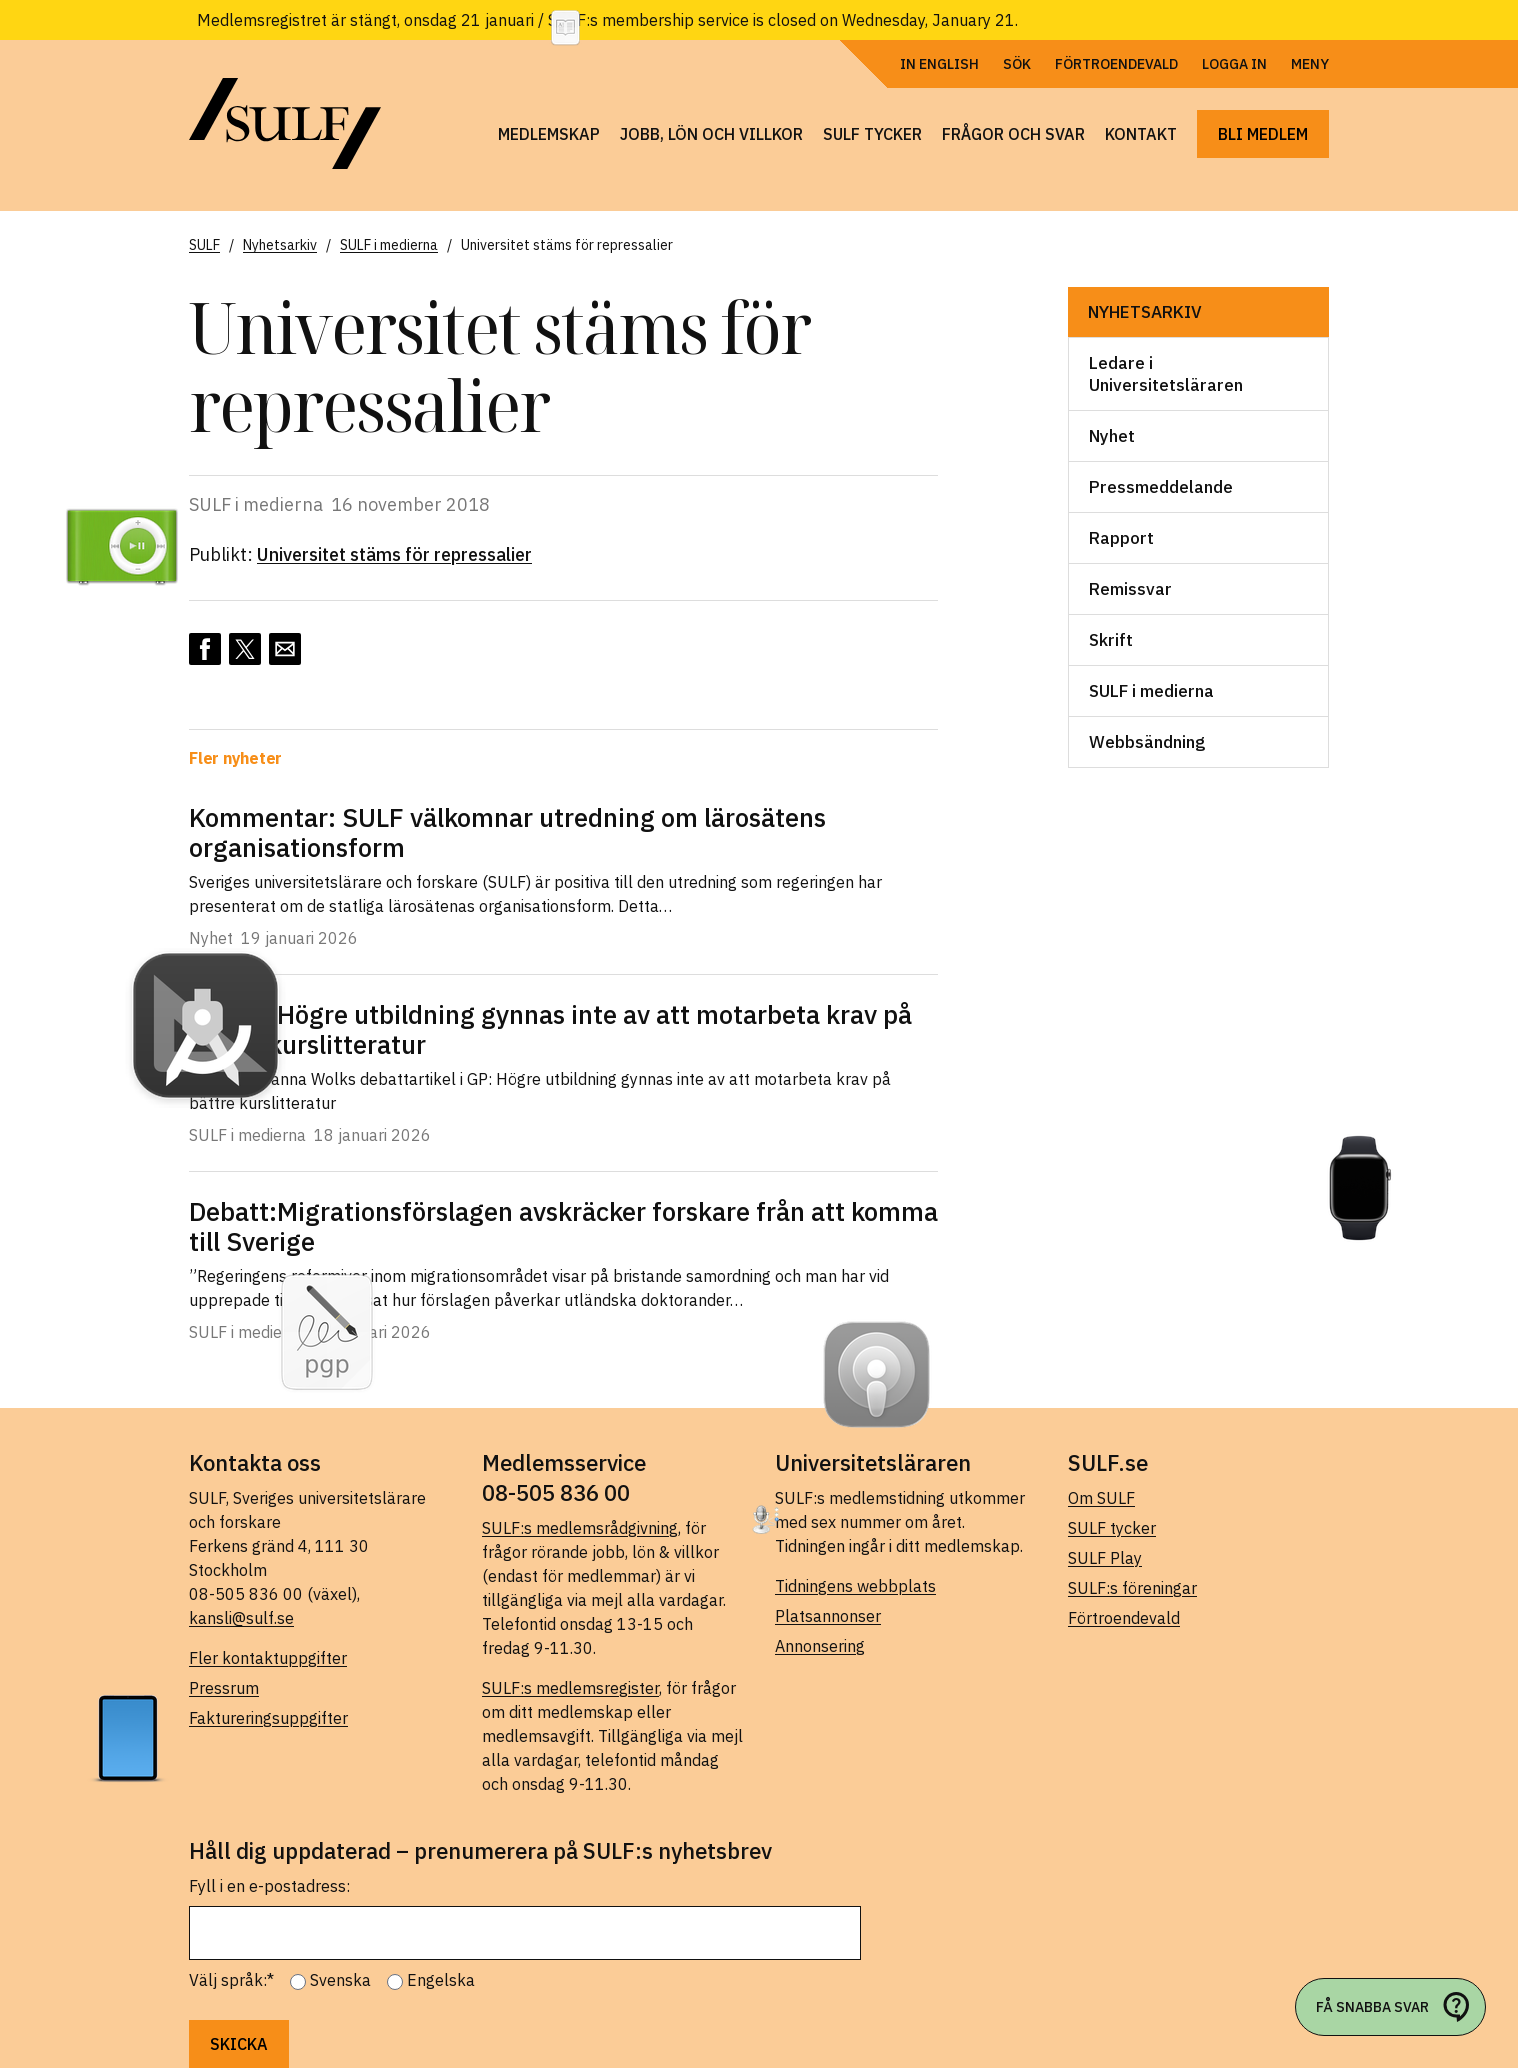 This screenshot has height=2068, width=1518. I want to click on open the Podcasts app, so click(876, 1374).